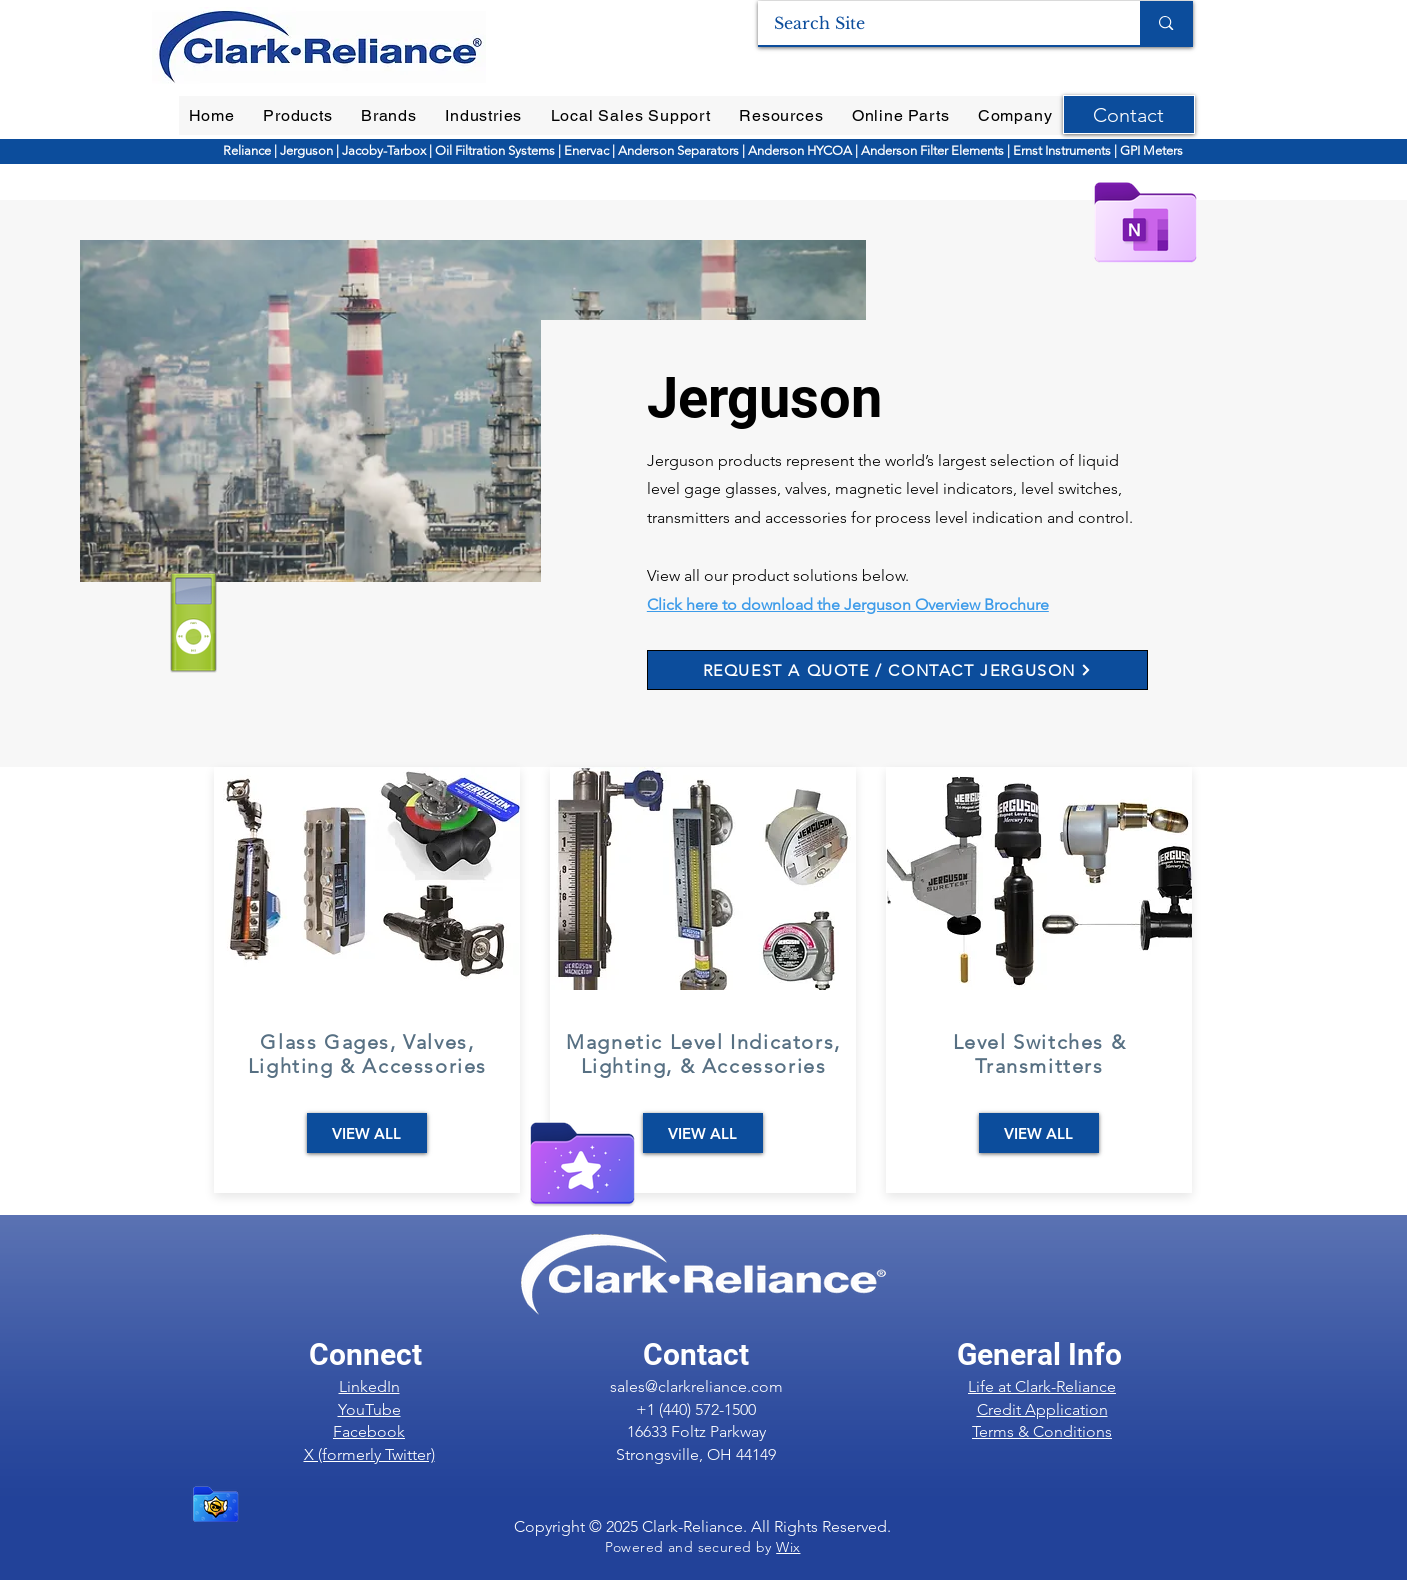 The image size is (1407, 1580). I want to click on open folder containing Microsoft OneNote files, so click(1145, 225).